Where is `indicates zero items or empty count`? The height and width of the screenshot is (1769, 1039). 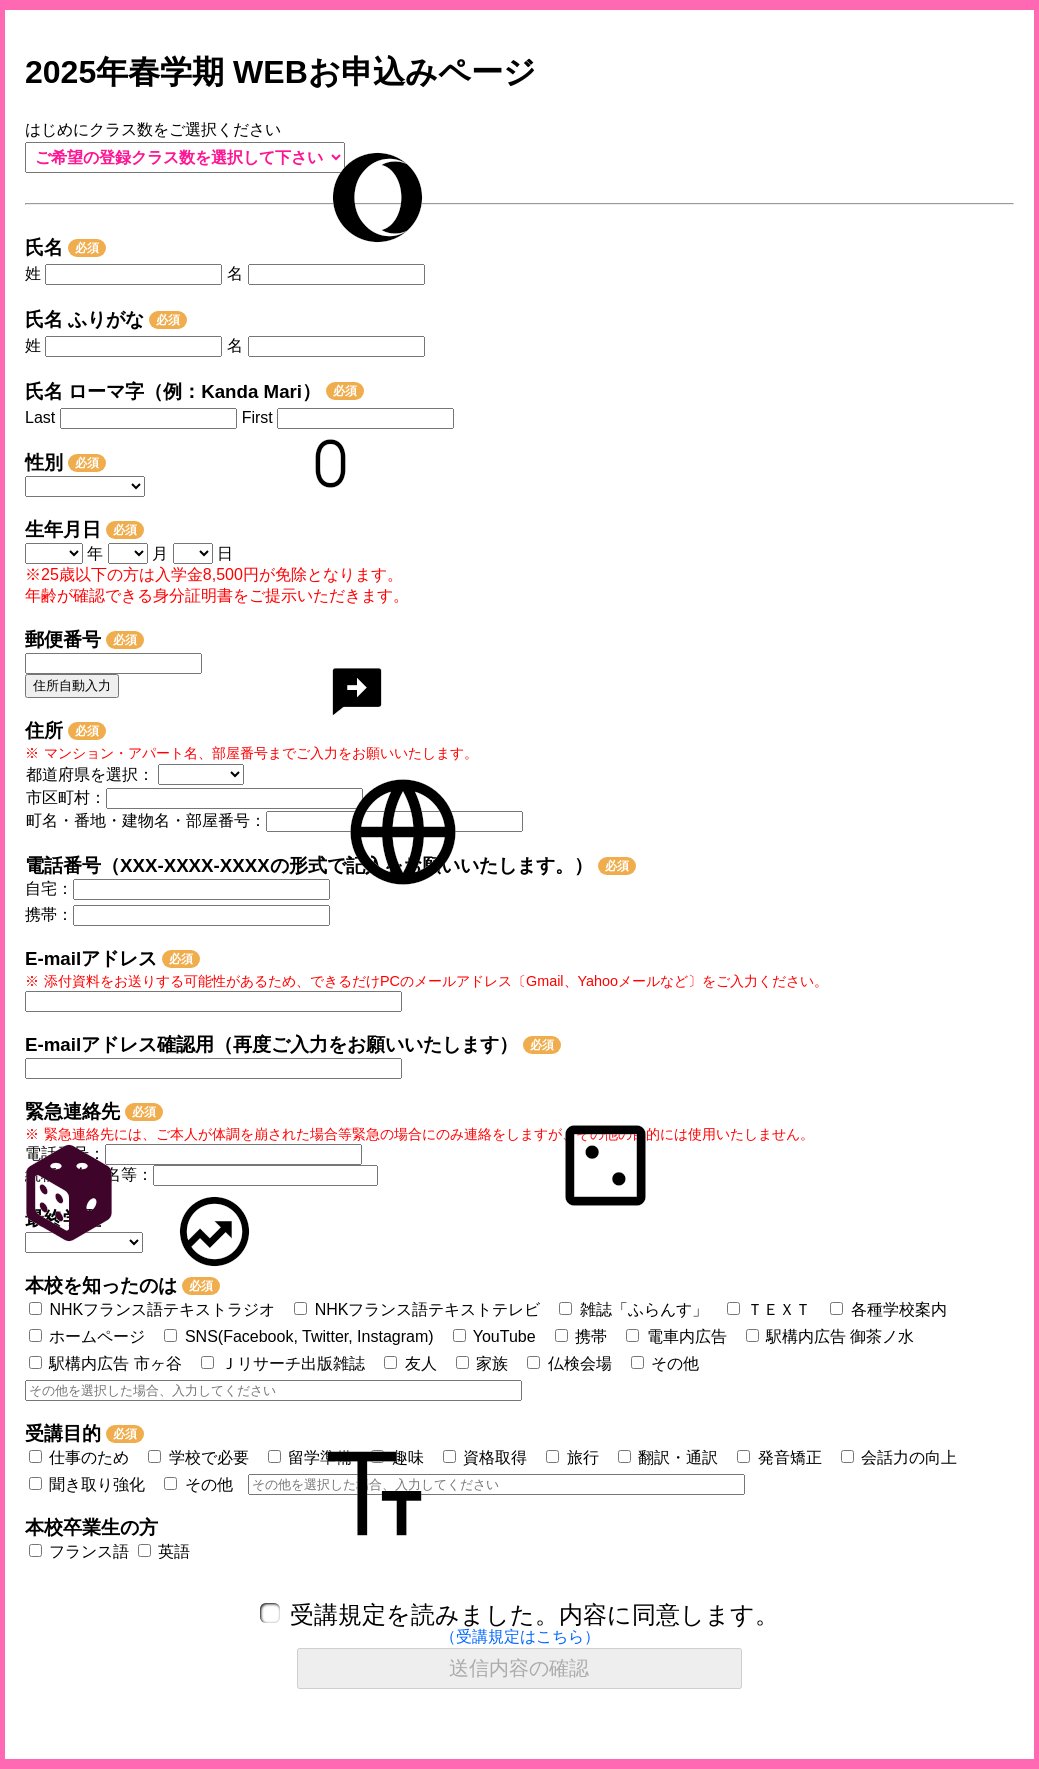
indicates zero items or empty count is located at coordinates (330, 463).